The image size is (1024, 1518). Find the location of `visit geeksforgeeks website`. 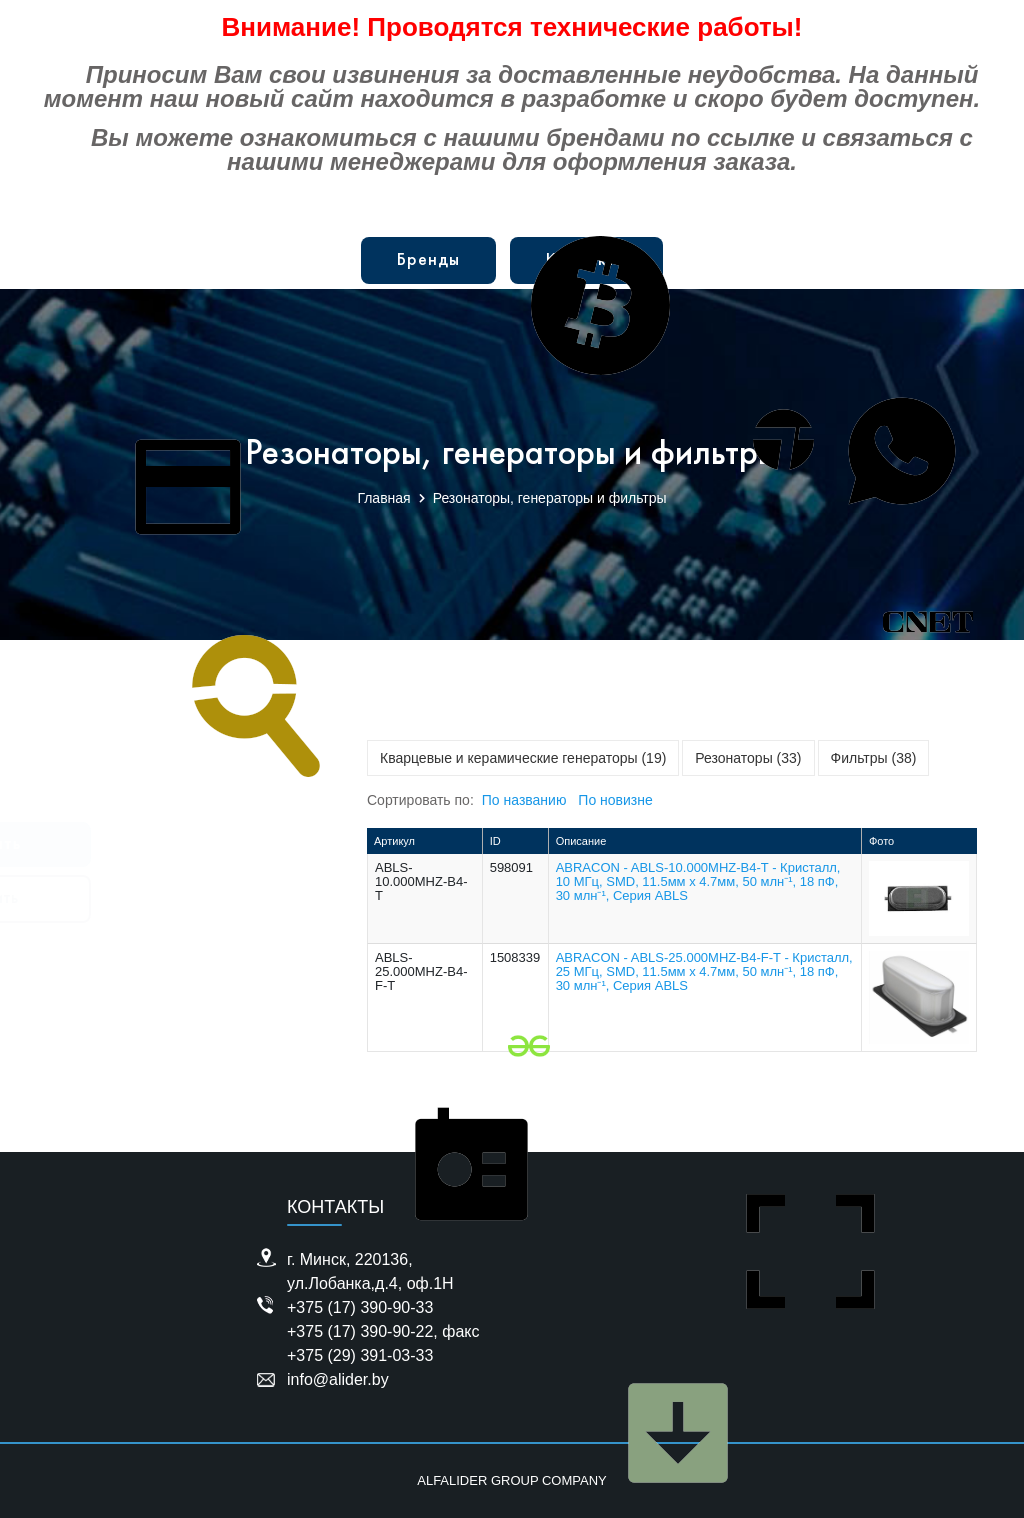

visit geeksforgeeks website is located at coordinates (529, 1046).